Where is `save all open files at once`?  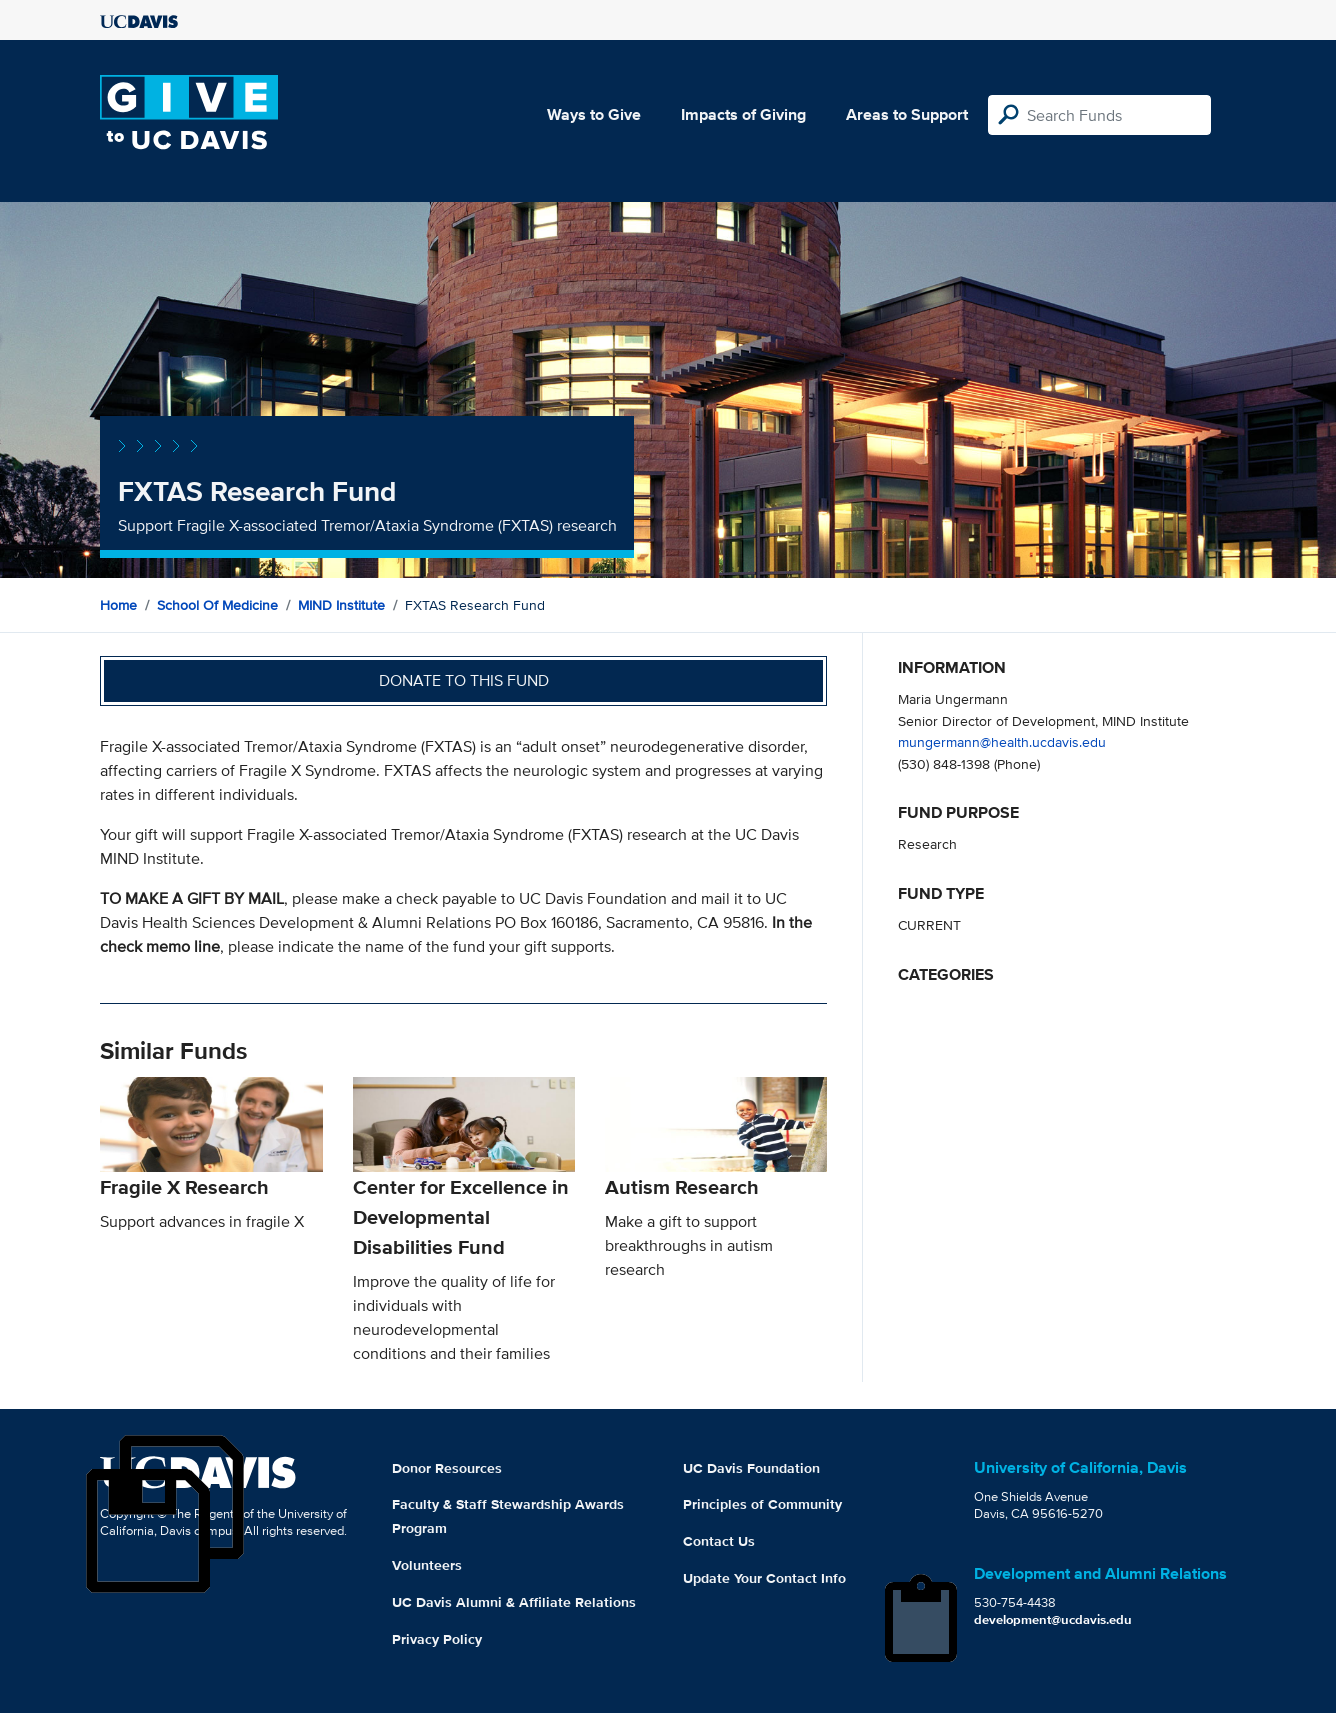
save all open files at once is located at coordinates (165, 1514).